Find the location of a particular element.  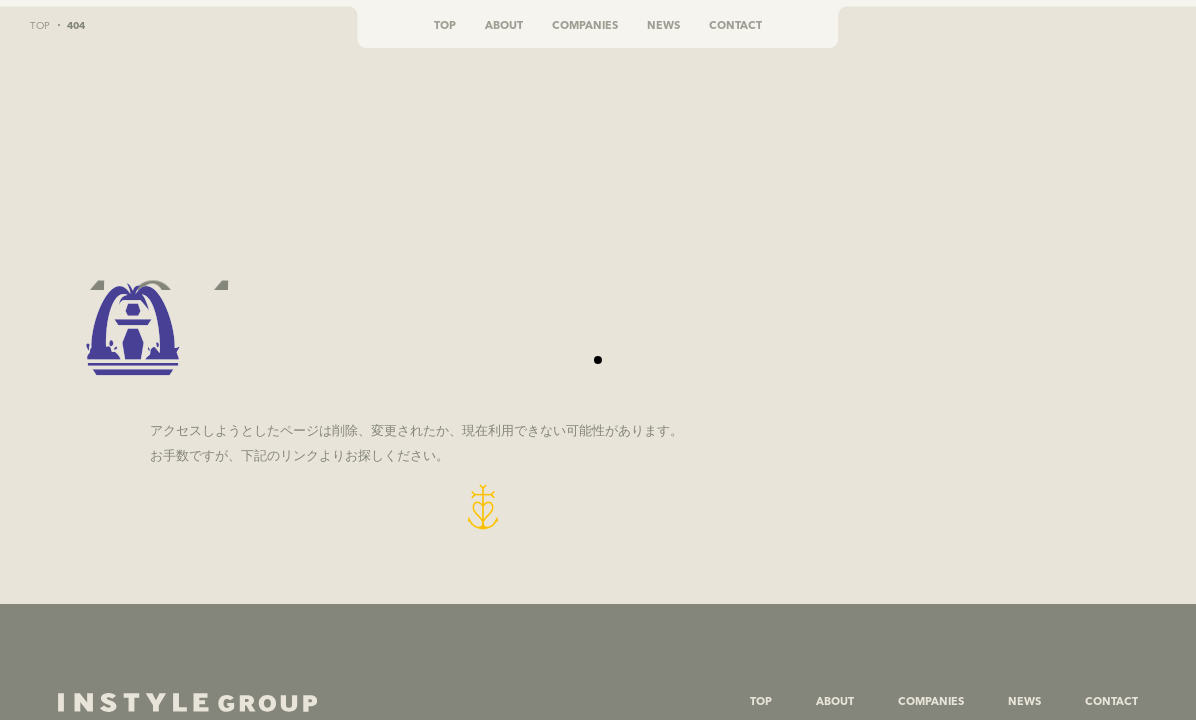

locate nearby water fountains or drinking water is located at coordinates (133, 330).